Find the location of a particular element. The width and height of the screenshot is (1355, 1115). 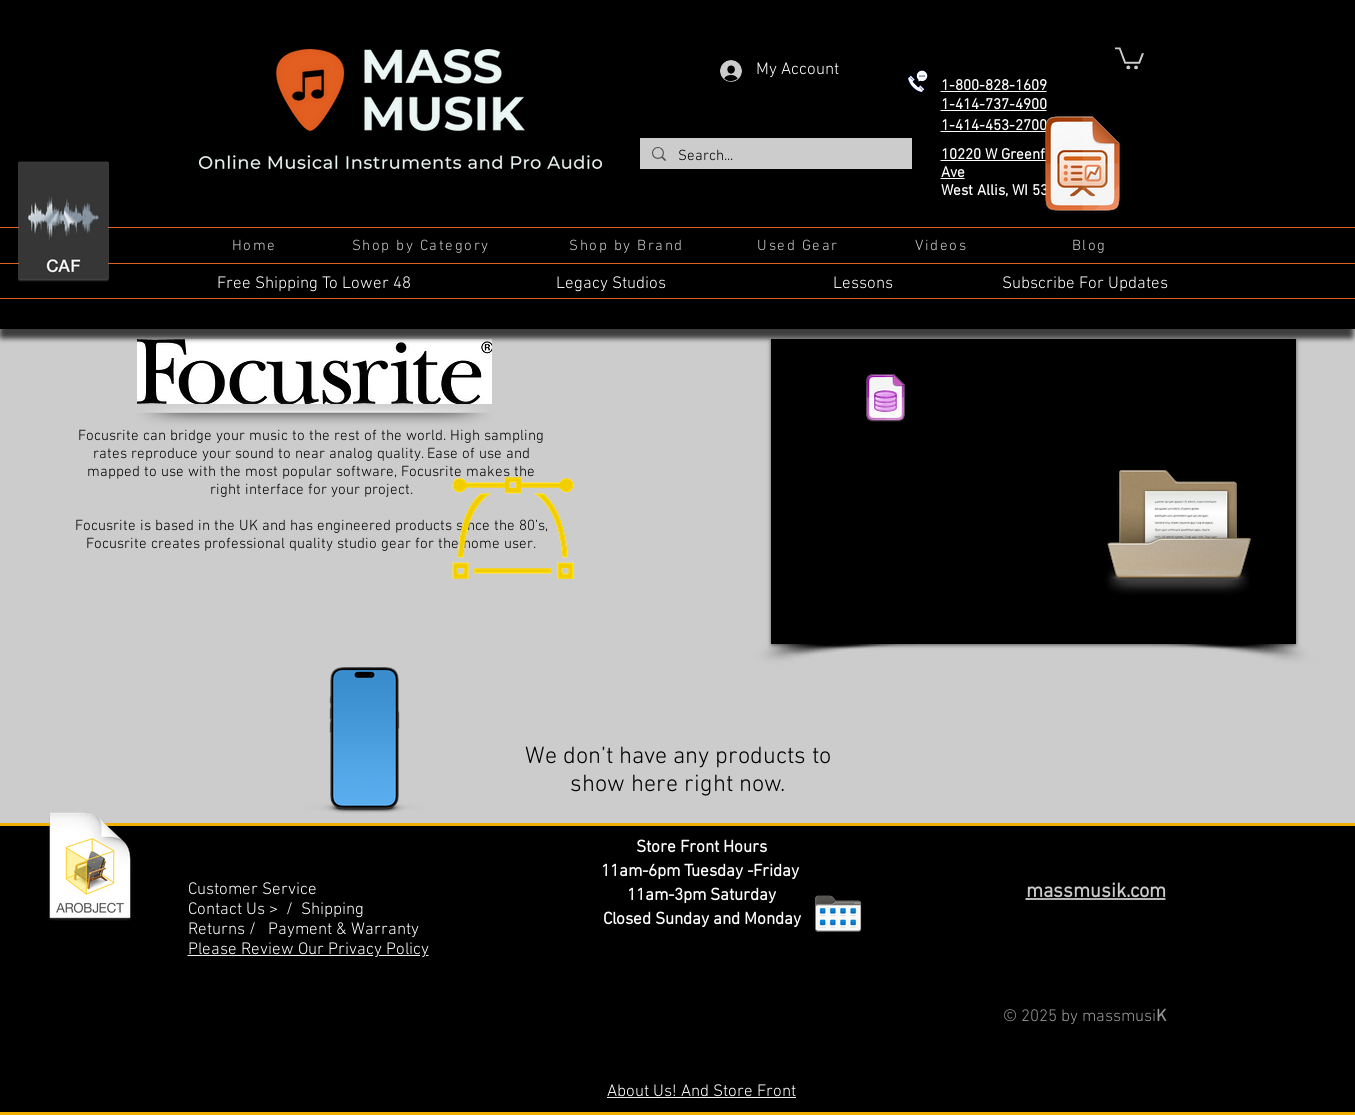

a core audio format (.caf) file in GarageBand is located at coordinates (63, 223).